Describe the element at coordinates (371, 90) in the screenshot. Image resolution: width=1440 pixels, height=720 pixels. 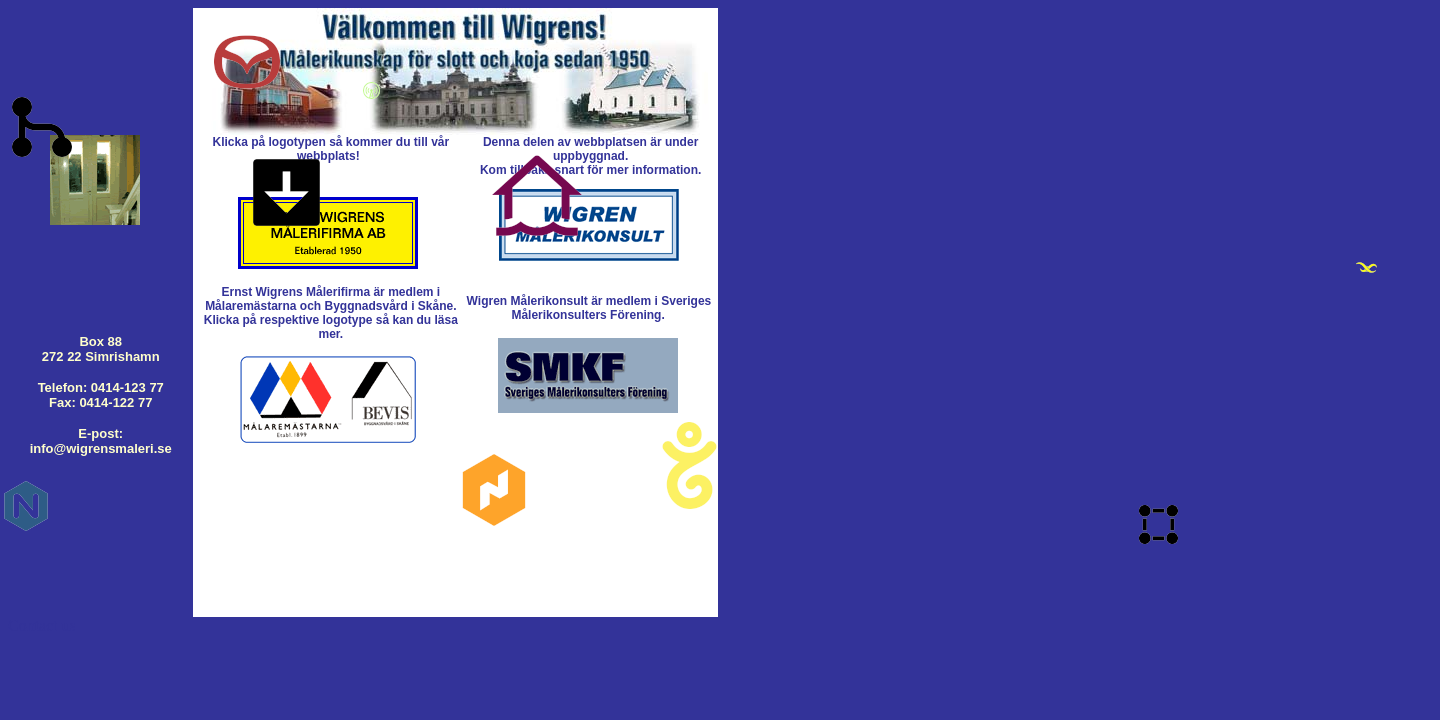
I see `open the Overcast podcast app` at that location.